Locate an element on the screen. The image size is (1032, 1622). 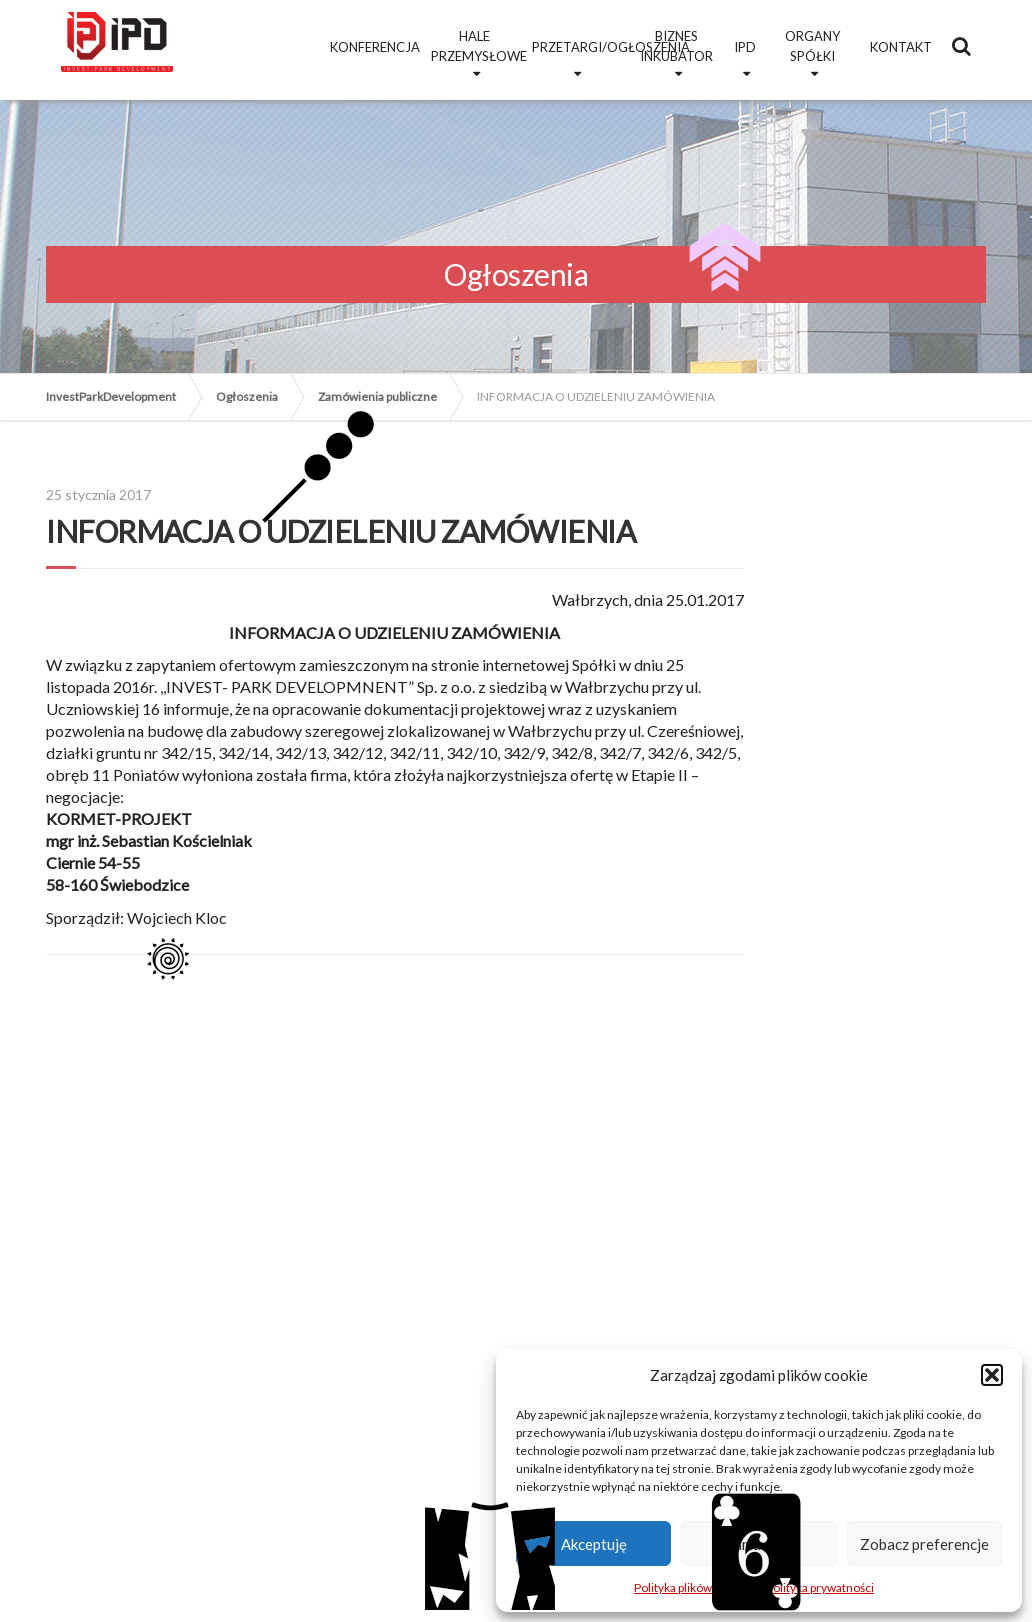
ubisoft game launcher or storefront is located at coordinates (168, 959).